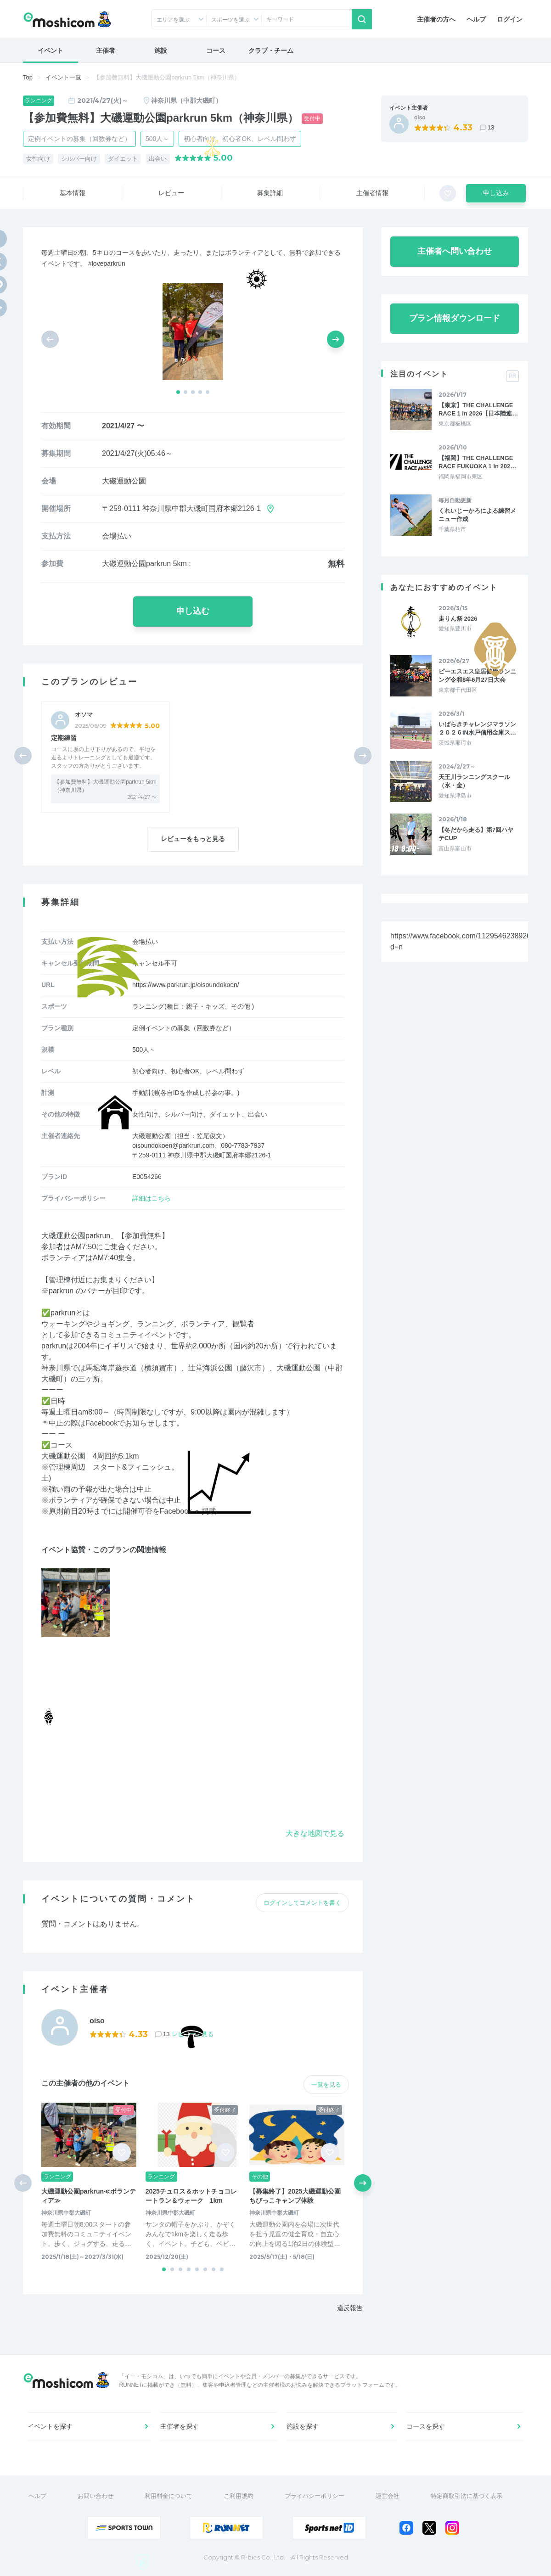 This screenshot has height=2576, width=551. I want to click on sun or light-based ability icon in a game interface, so click(257, 279).